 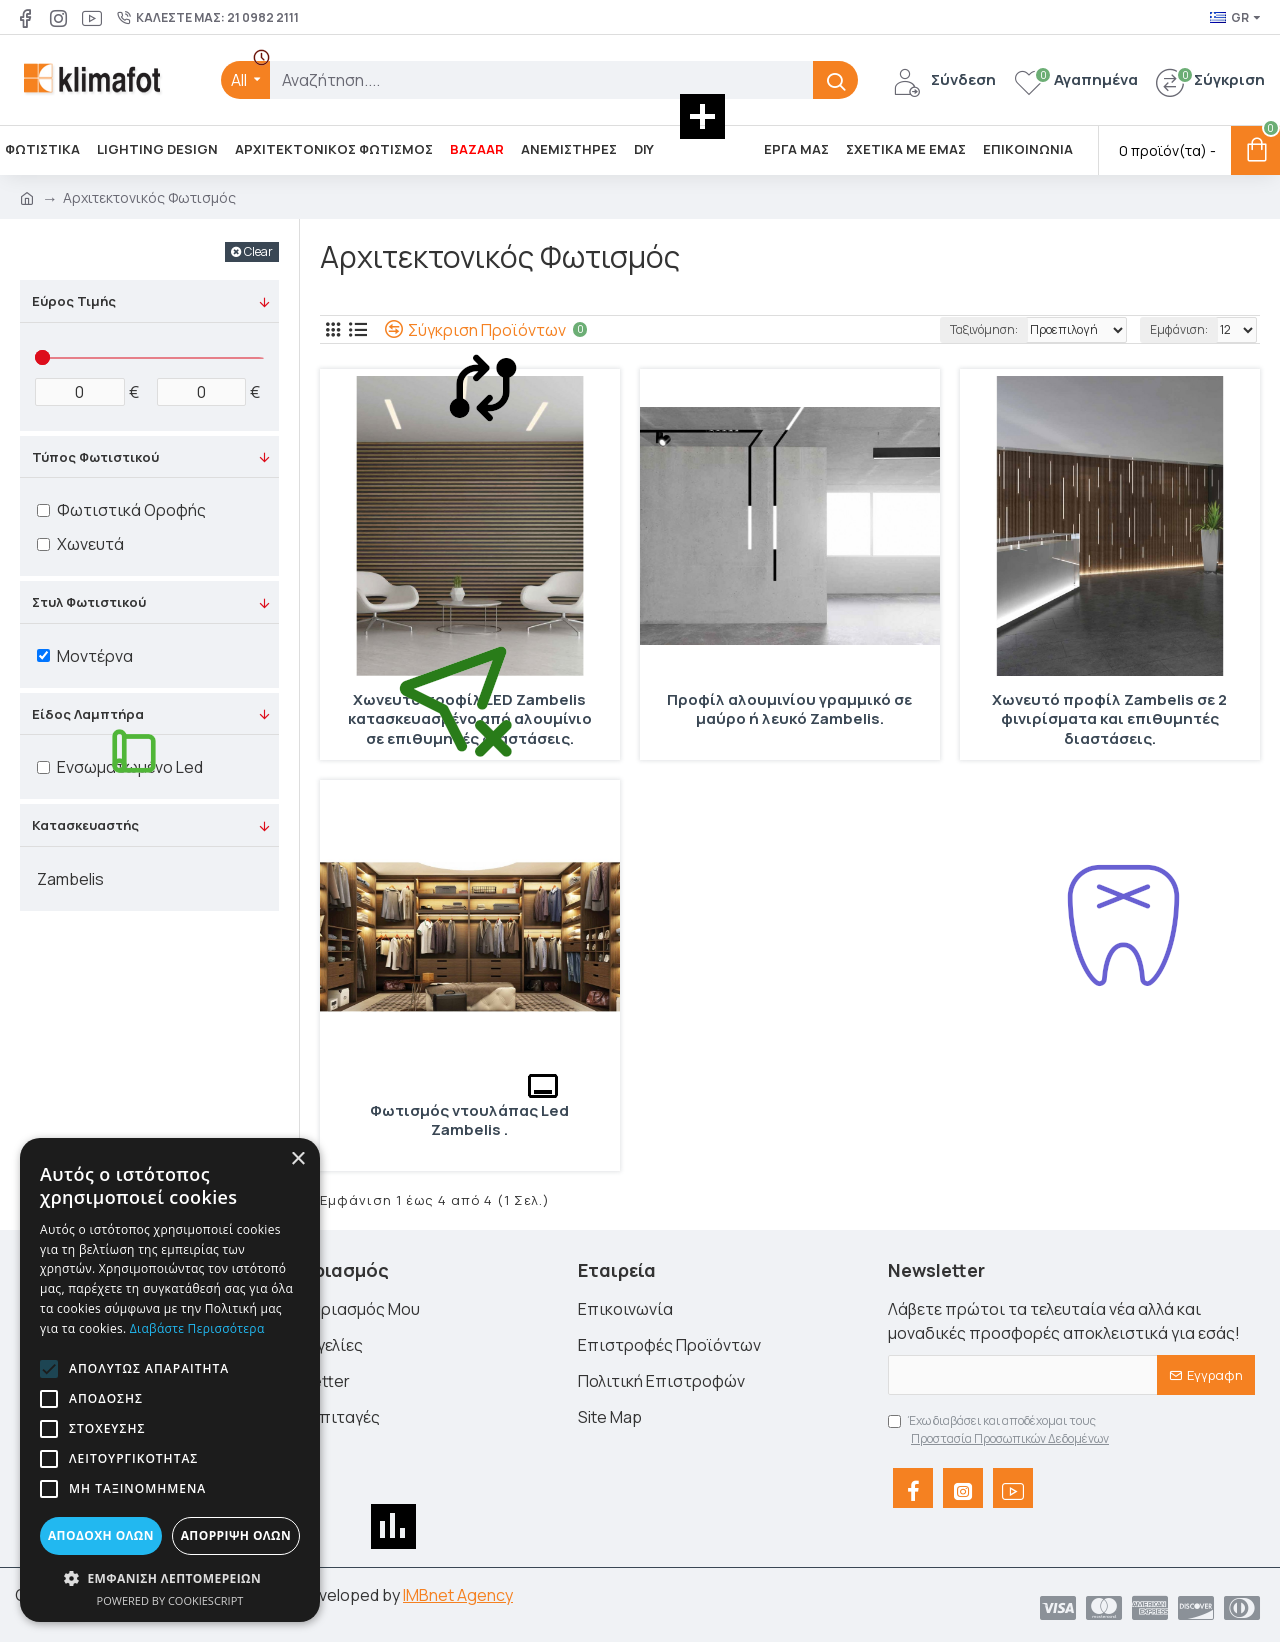 What do you see at coordinates (454, 699) in the screenshot?
I see `disable location sharing` at bounding box center [454, 699].